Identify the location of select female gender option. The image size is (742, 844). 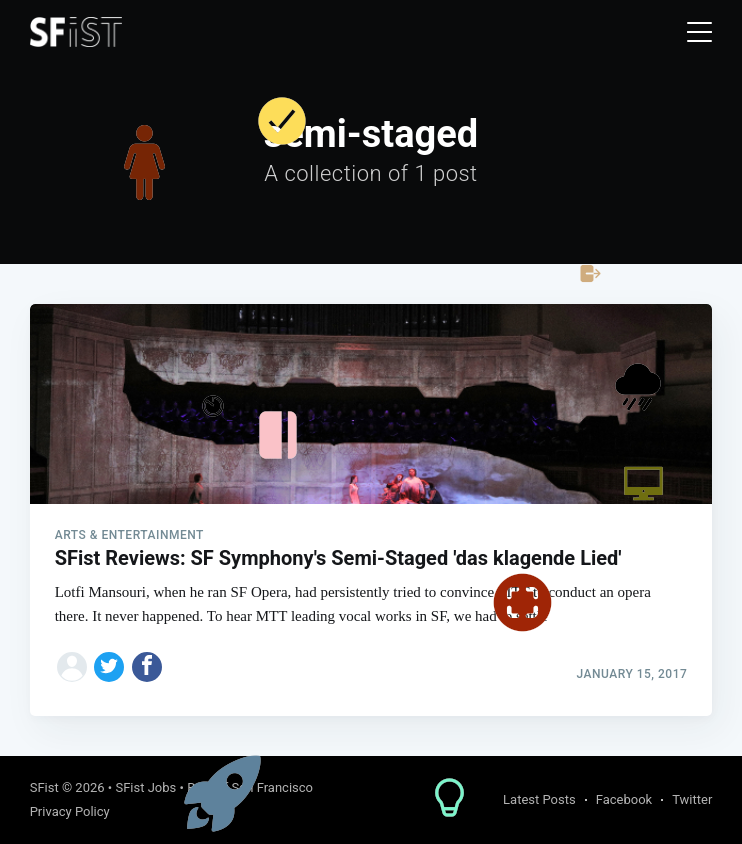
(144, 162).